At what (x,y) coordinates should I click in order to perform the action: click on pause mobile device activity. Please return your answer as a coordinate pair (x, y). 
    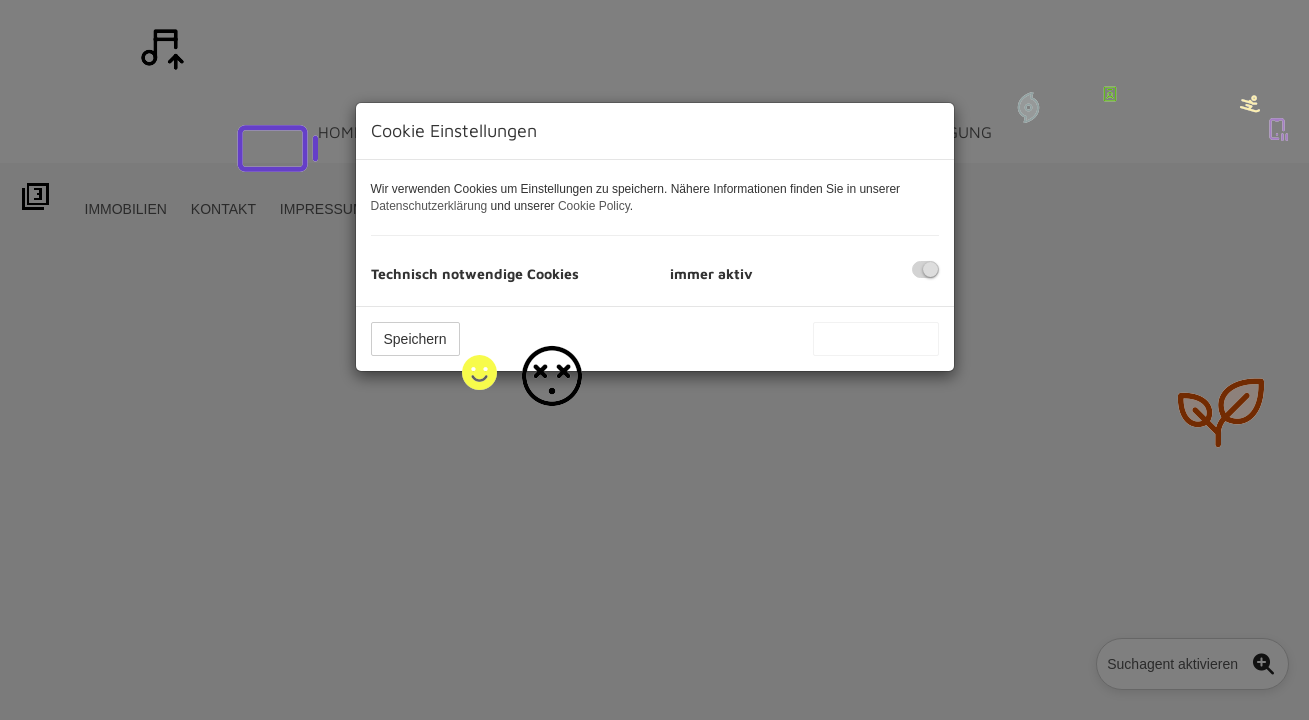
    Looking at the image, I should click on (1277, 129).